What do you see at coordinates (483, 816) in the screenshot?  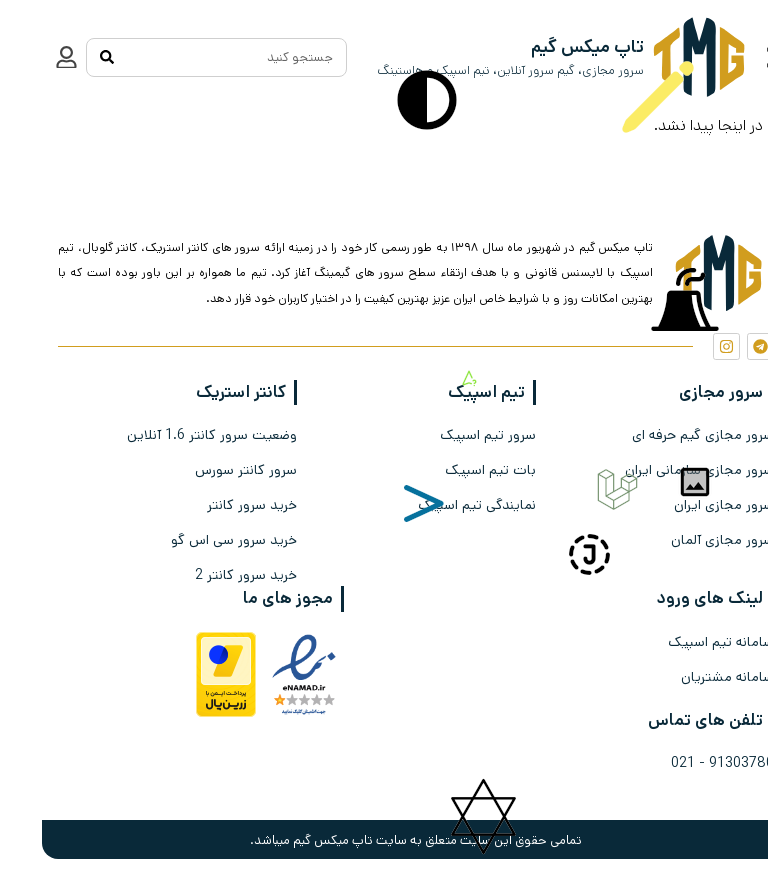 I see `indicates Jewish religious content or services` at bounding box center [483, 816].